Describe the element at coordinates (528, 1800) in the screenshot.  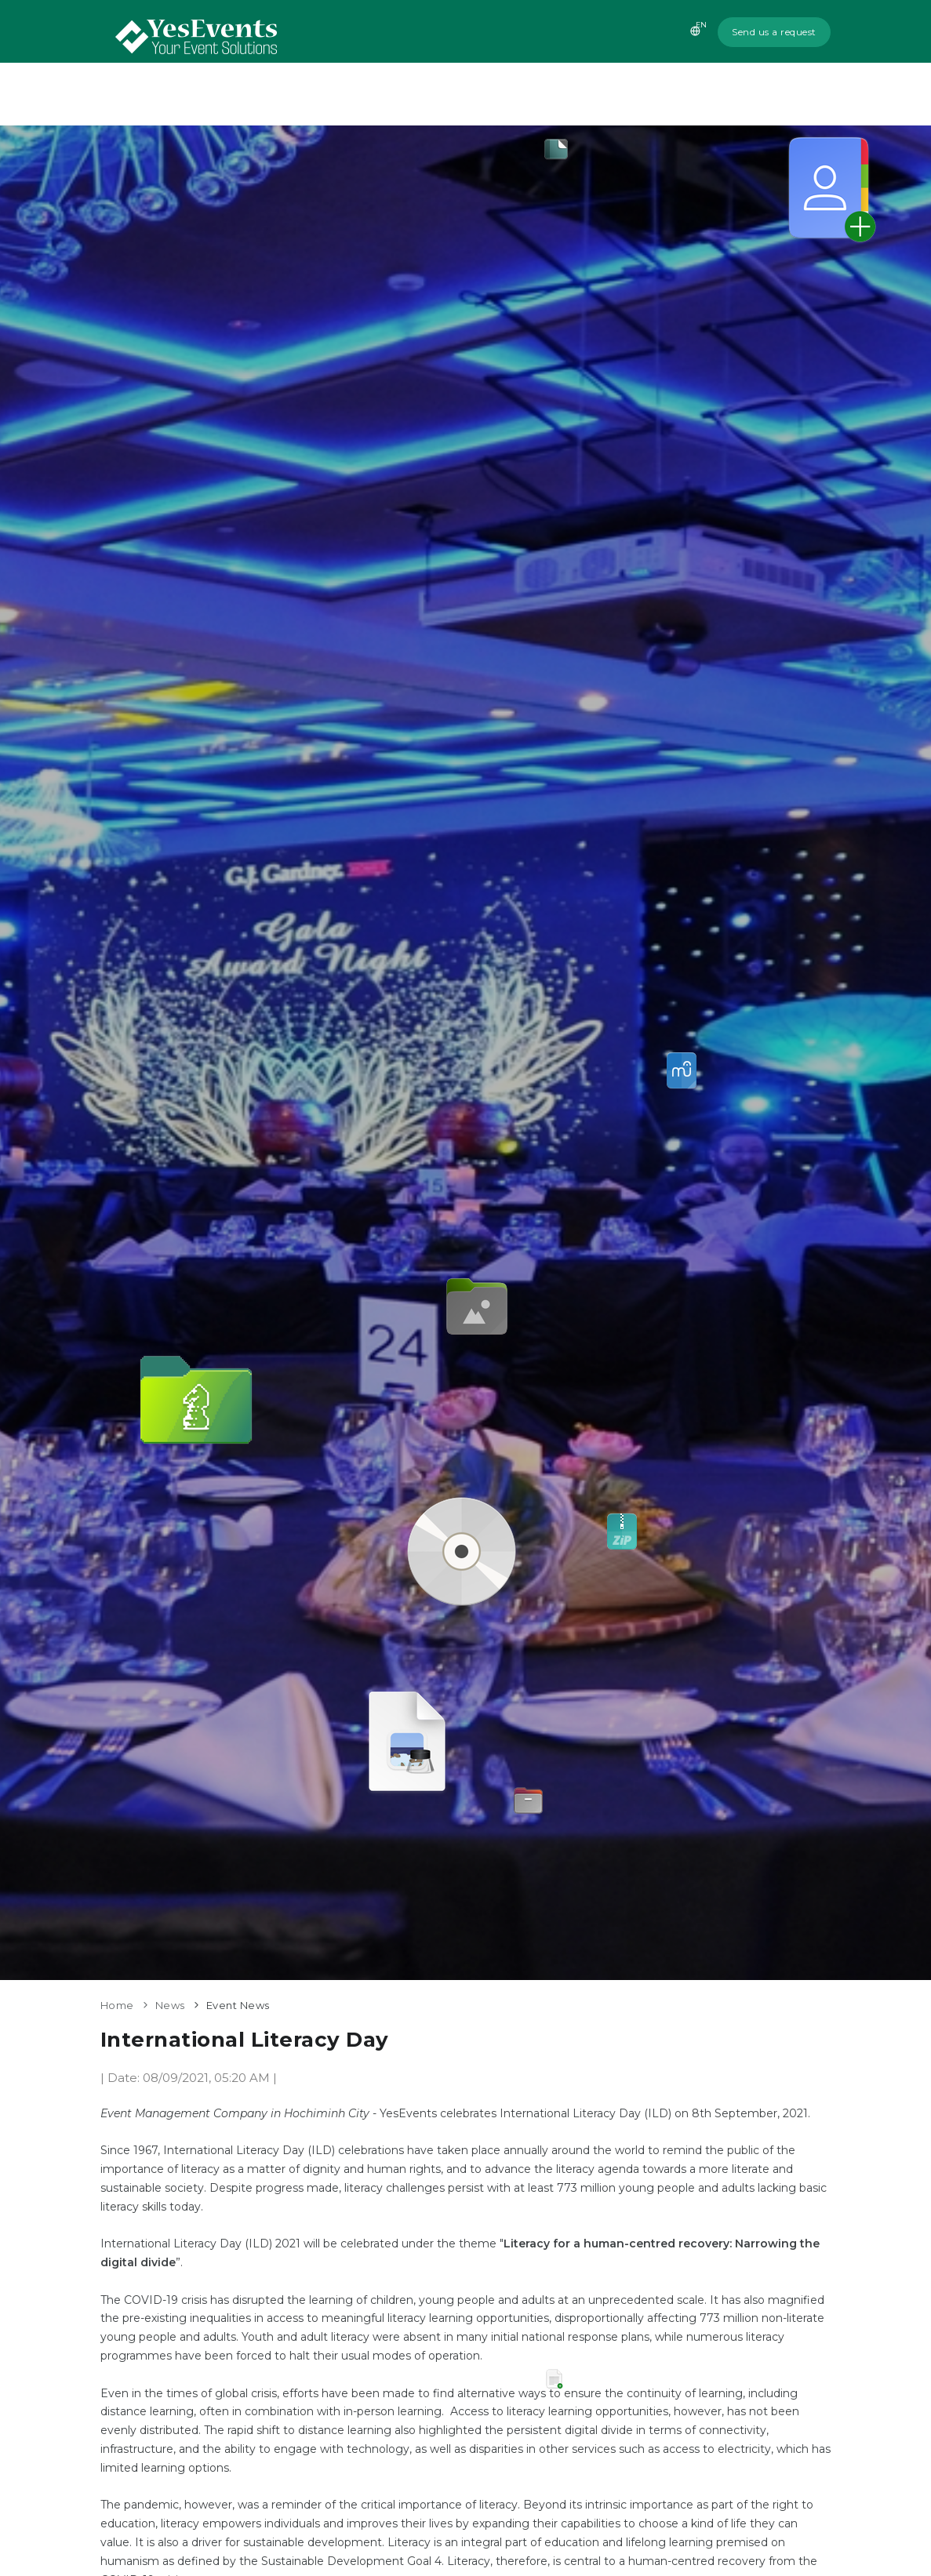
I see `open the nautilus file manager` at that location.